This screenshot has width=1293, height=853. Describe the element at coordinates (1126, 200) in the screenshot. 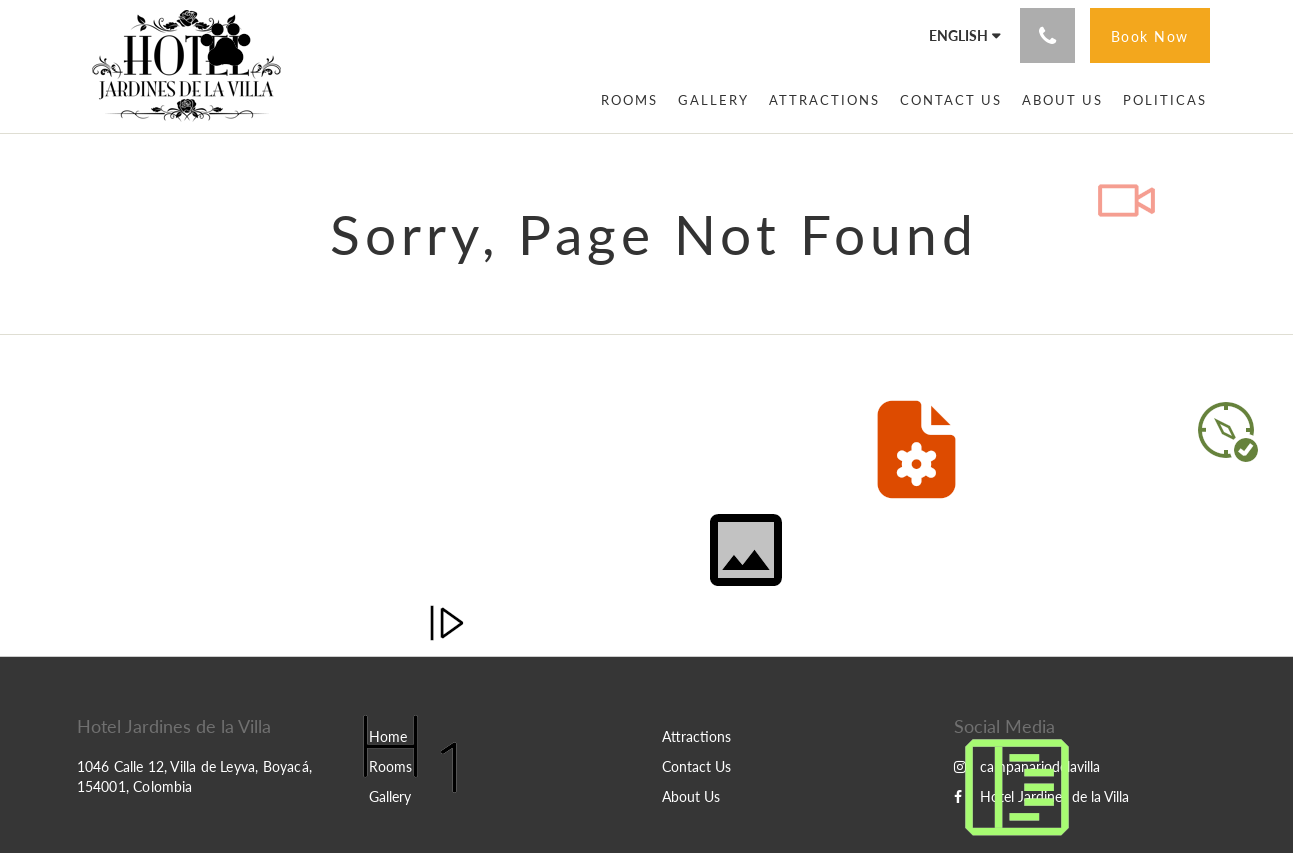

I see `start video recording` at that location.